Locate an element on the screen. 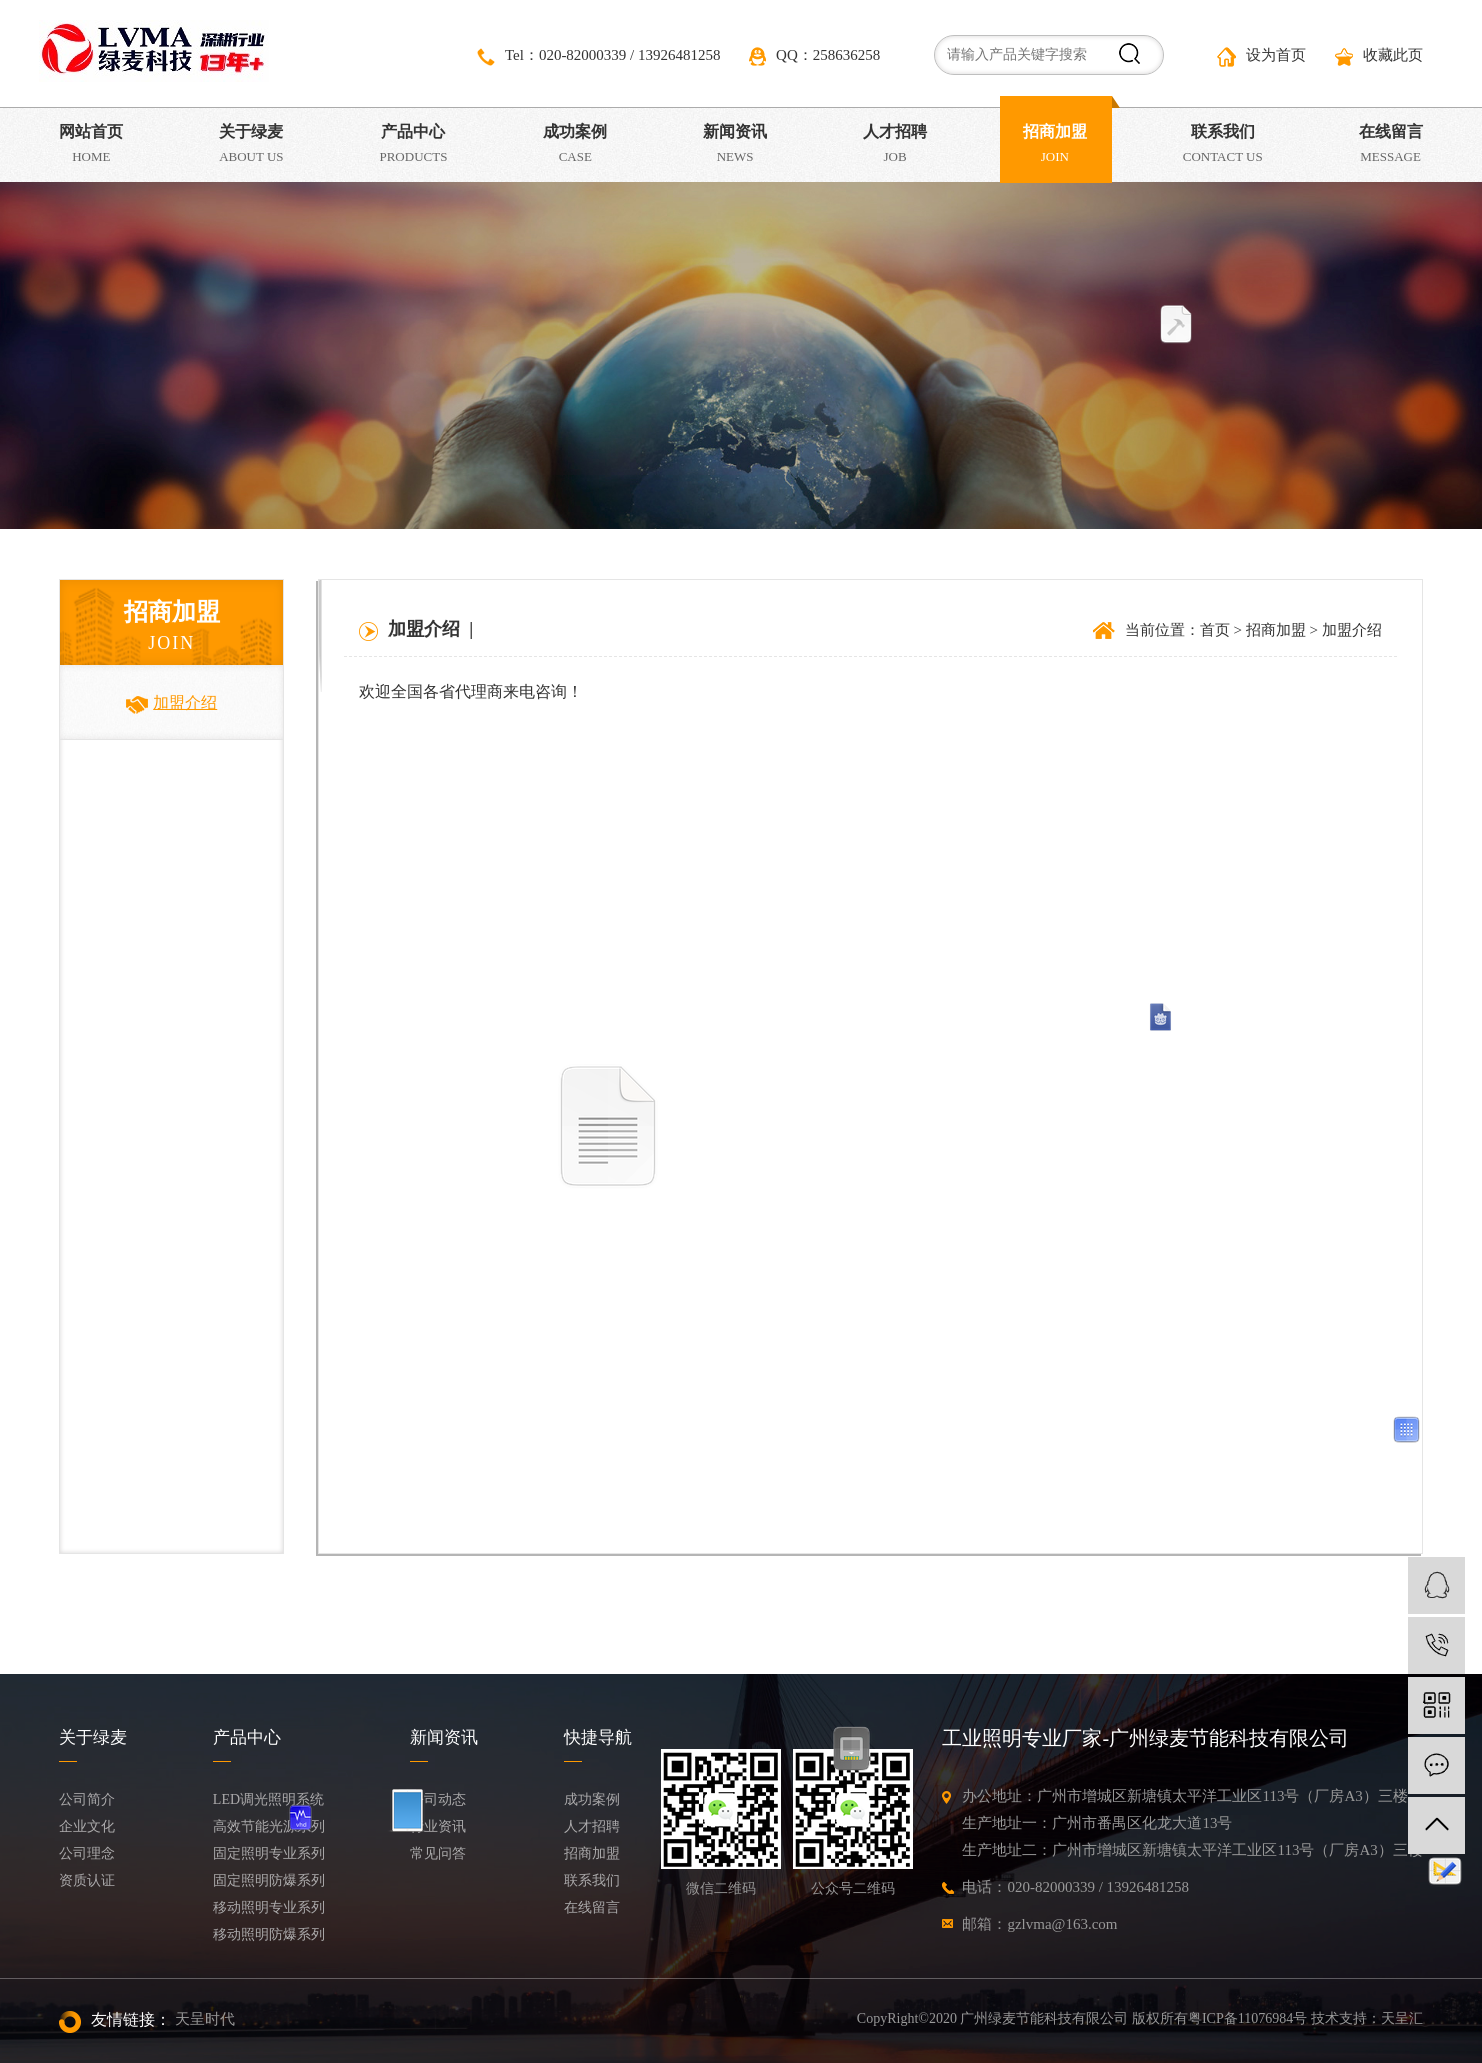  open a VirtualBox virtual hard disk file is located at coordinates (300, 1817).